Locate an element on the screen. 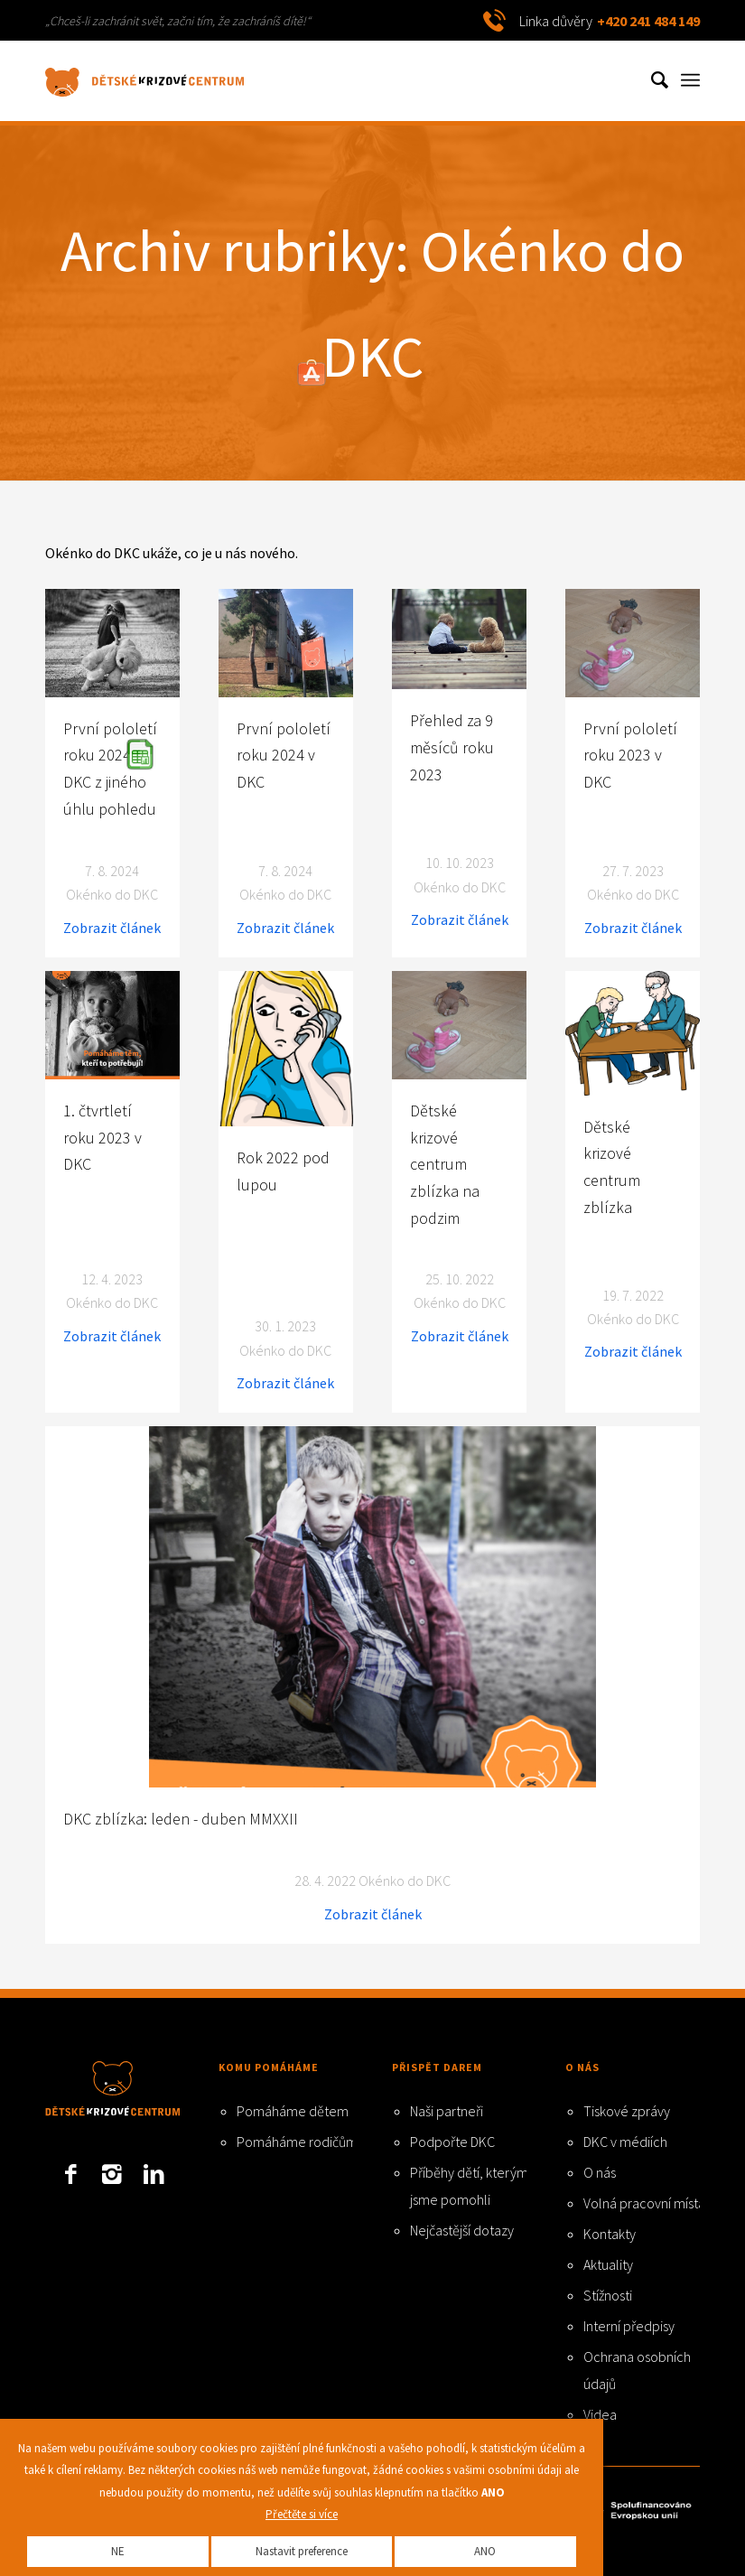 This screenshot has width=745, height=2576. open the Ubuntu Software Center is located at coordinates (312, 374).